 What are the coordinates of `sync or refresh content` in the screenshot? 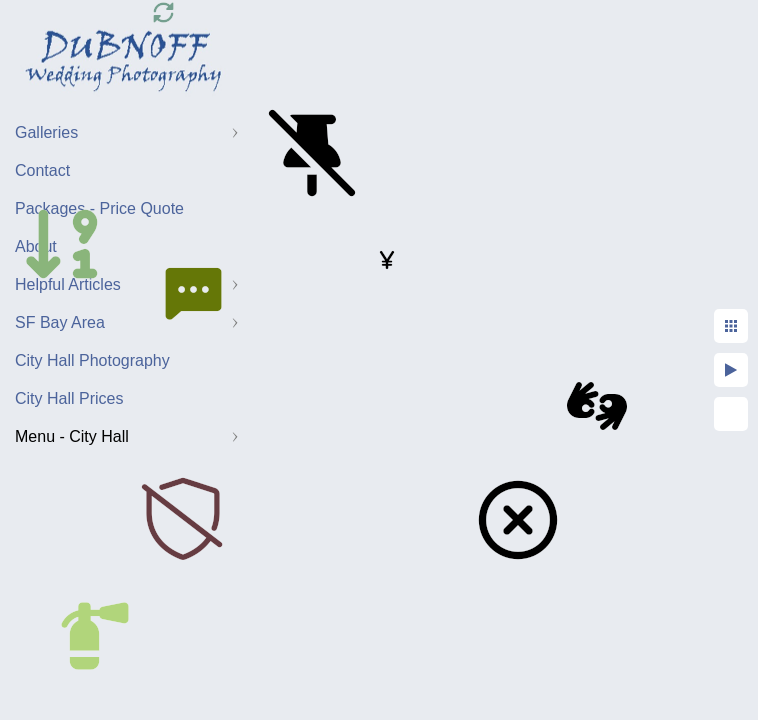 It's located at (163, 12).